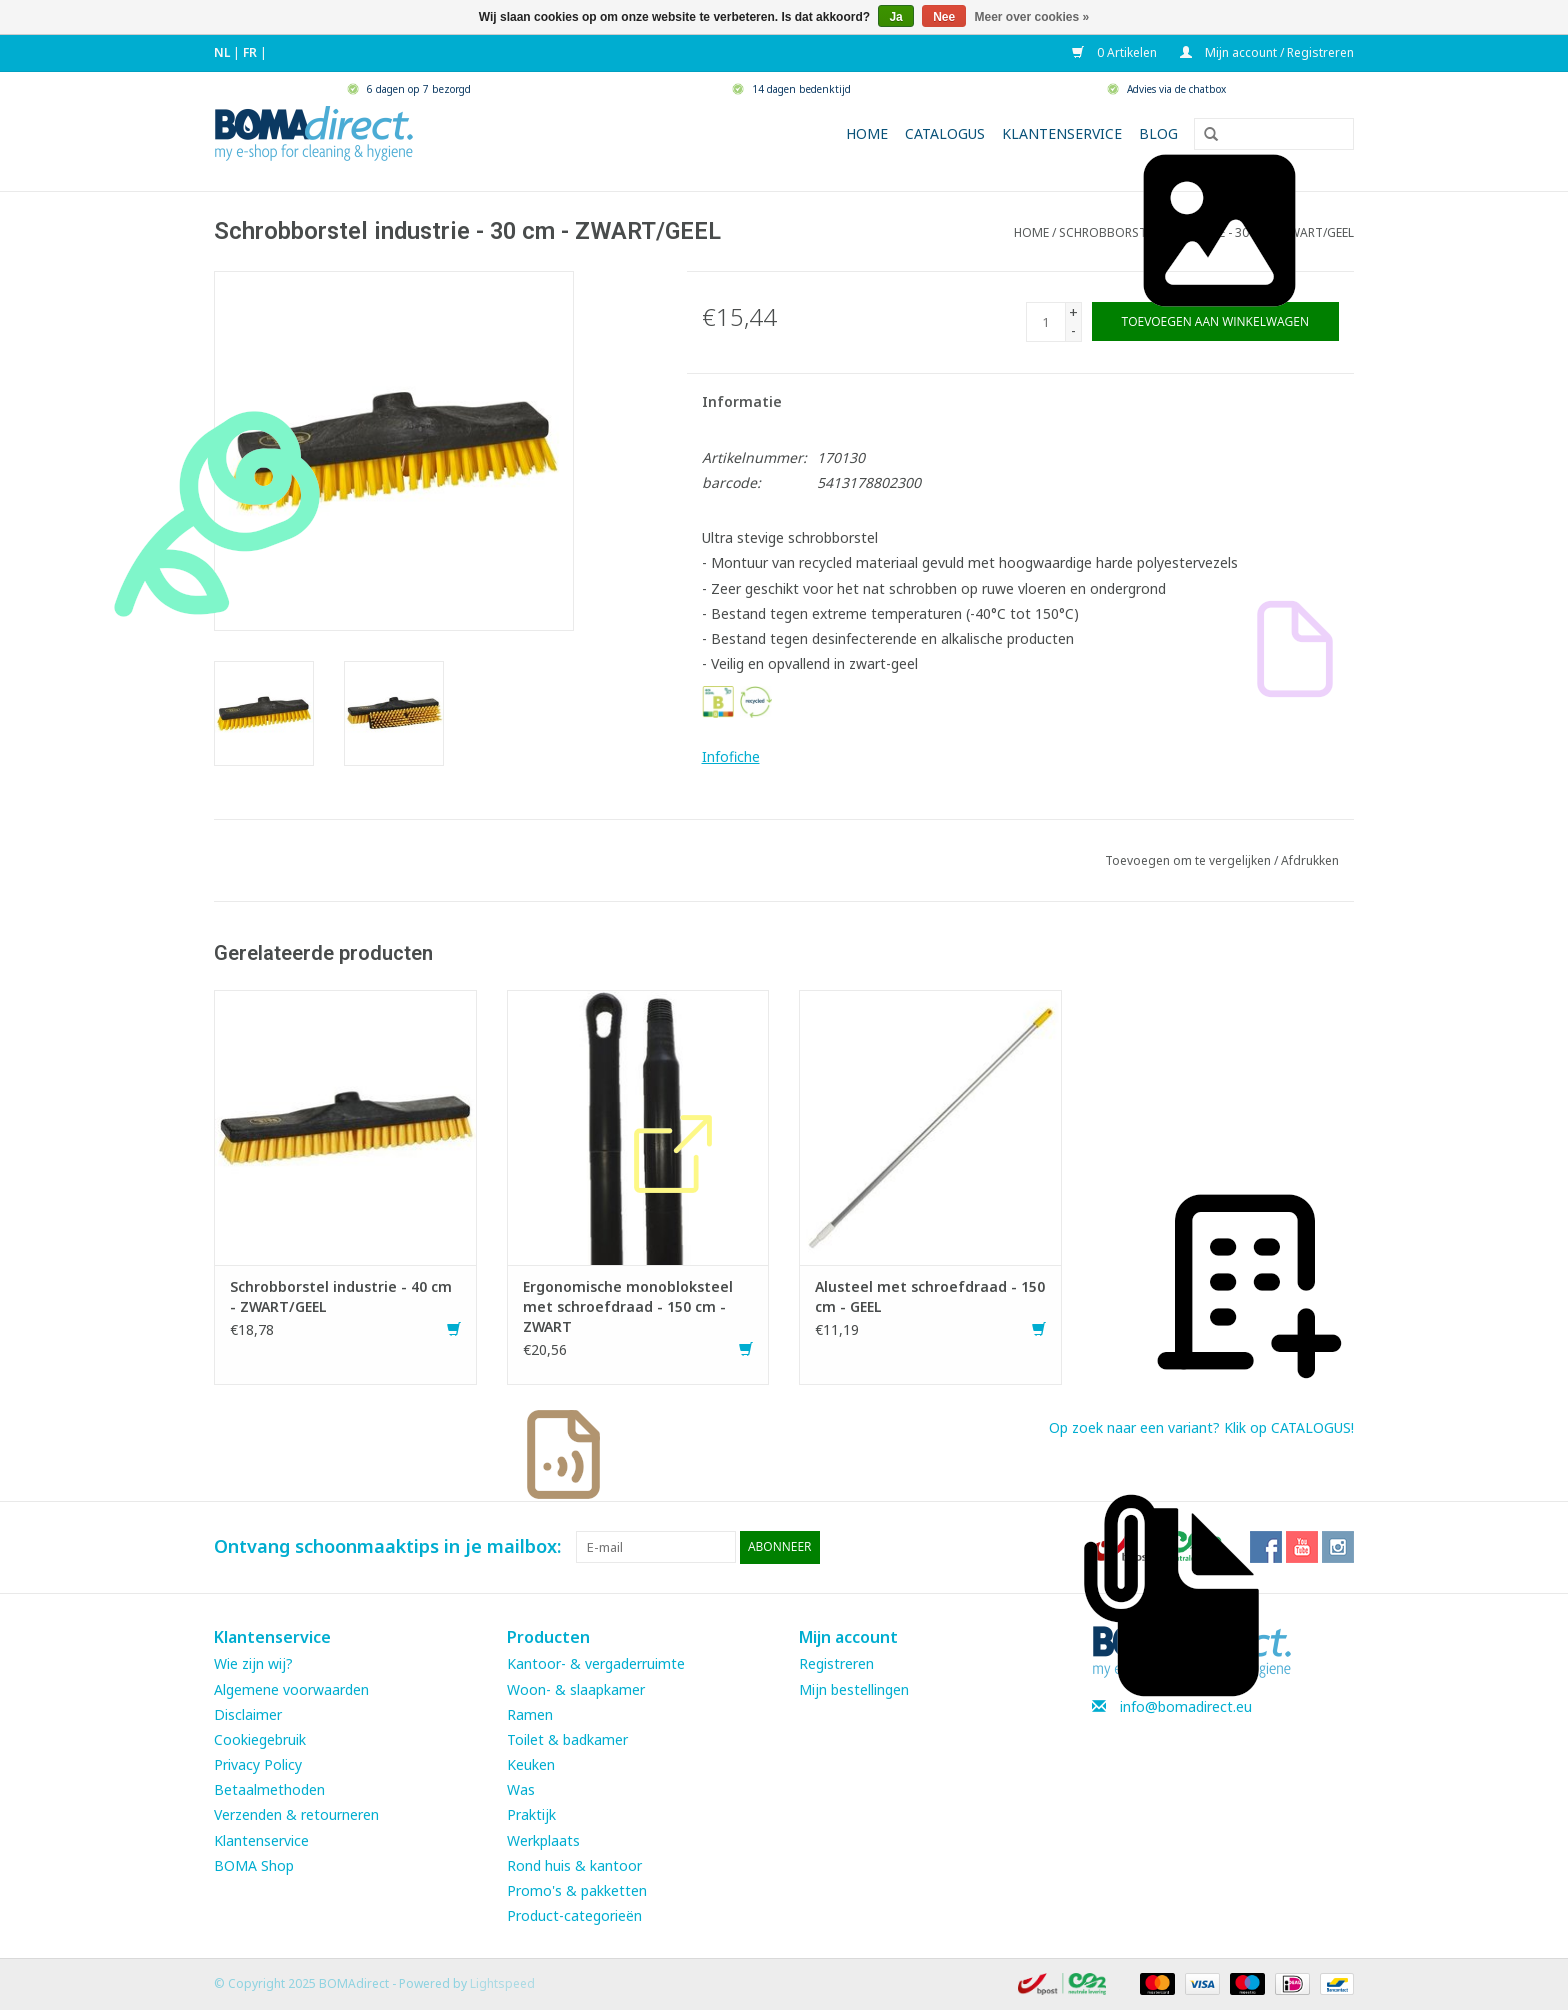 This screenshot has width=1568, height=2010. I want to click on send a flower or romantic gesture, so click(217, 514).